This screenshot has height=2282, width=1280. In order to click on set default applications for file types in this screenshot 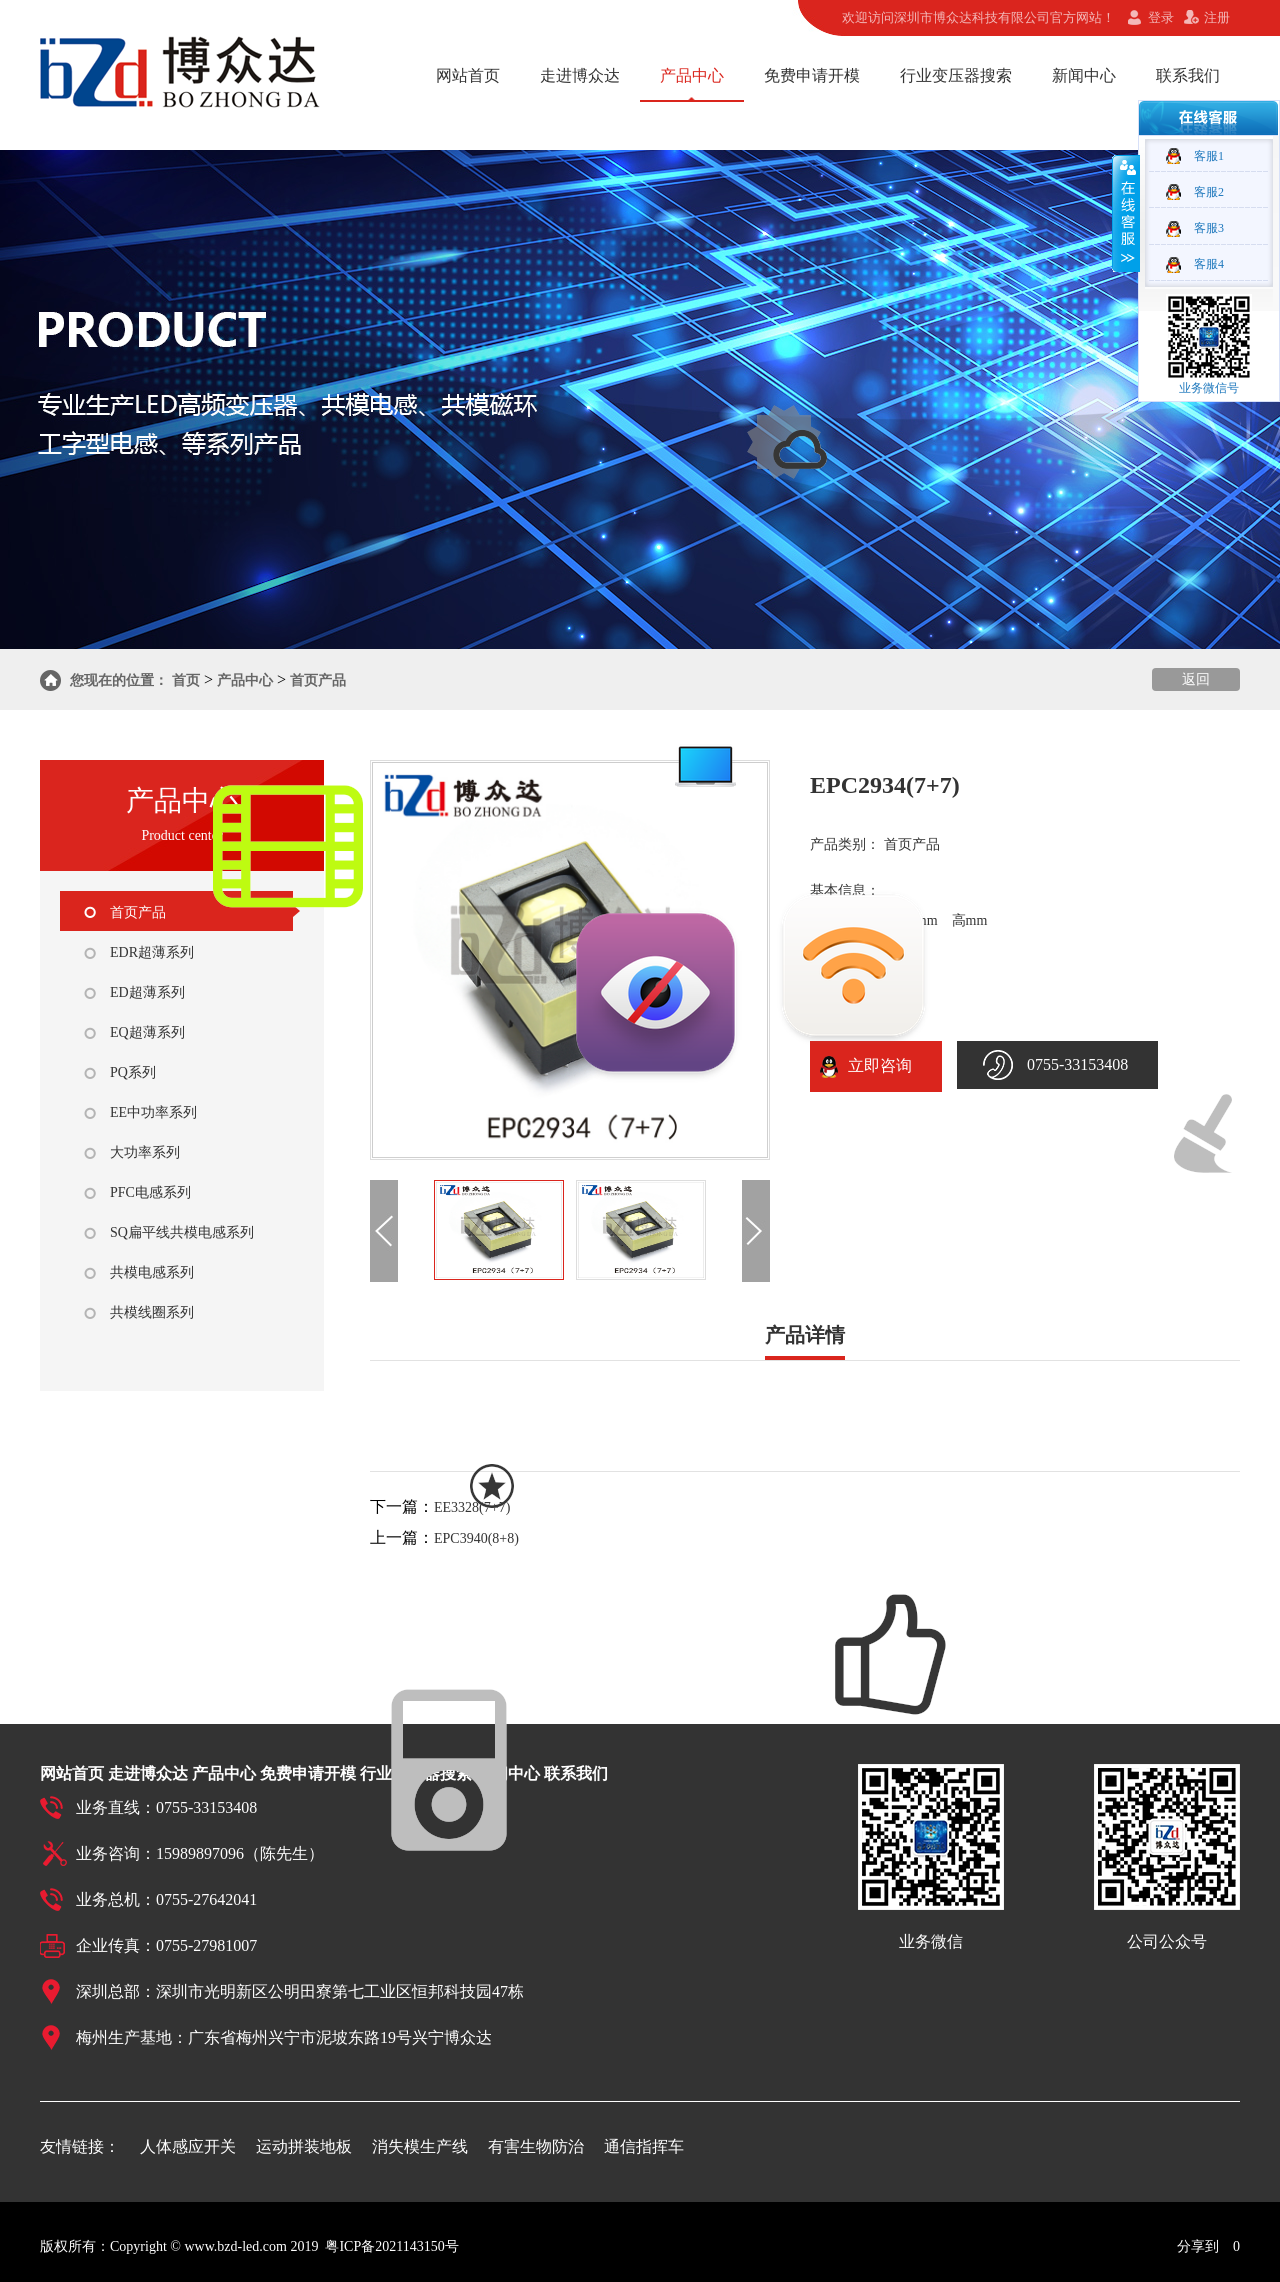, I will do `click(492, 1486)`.